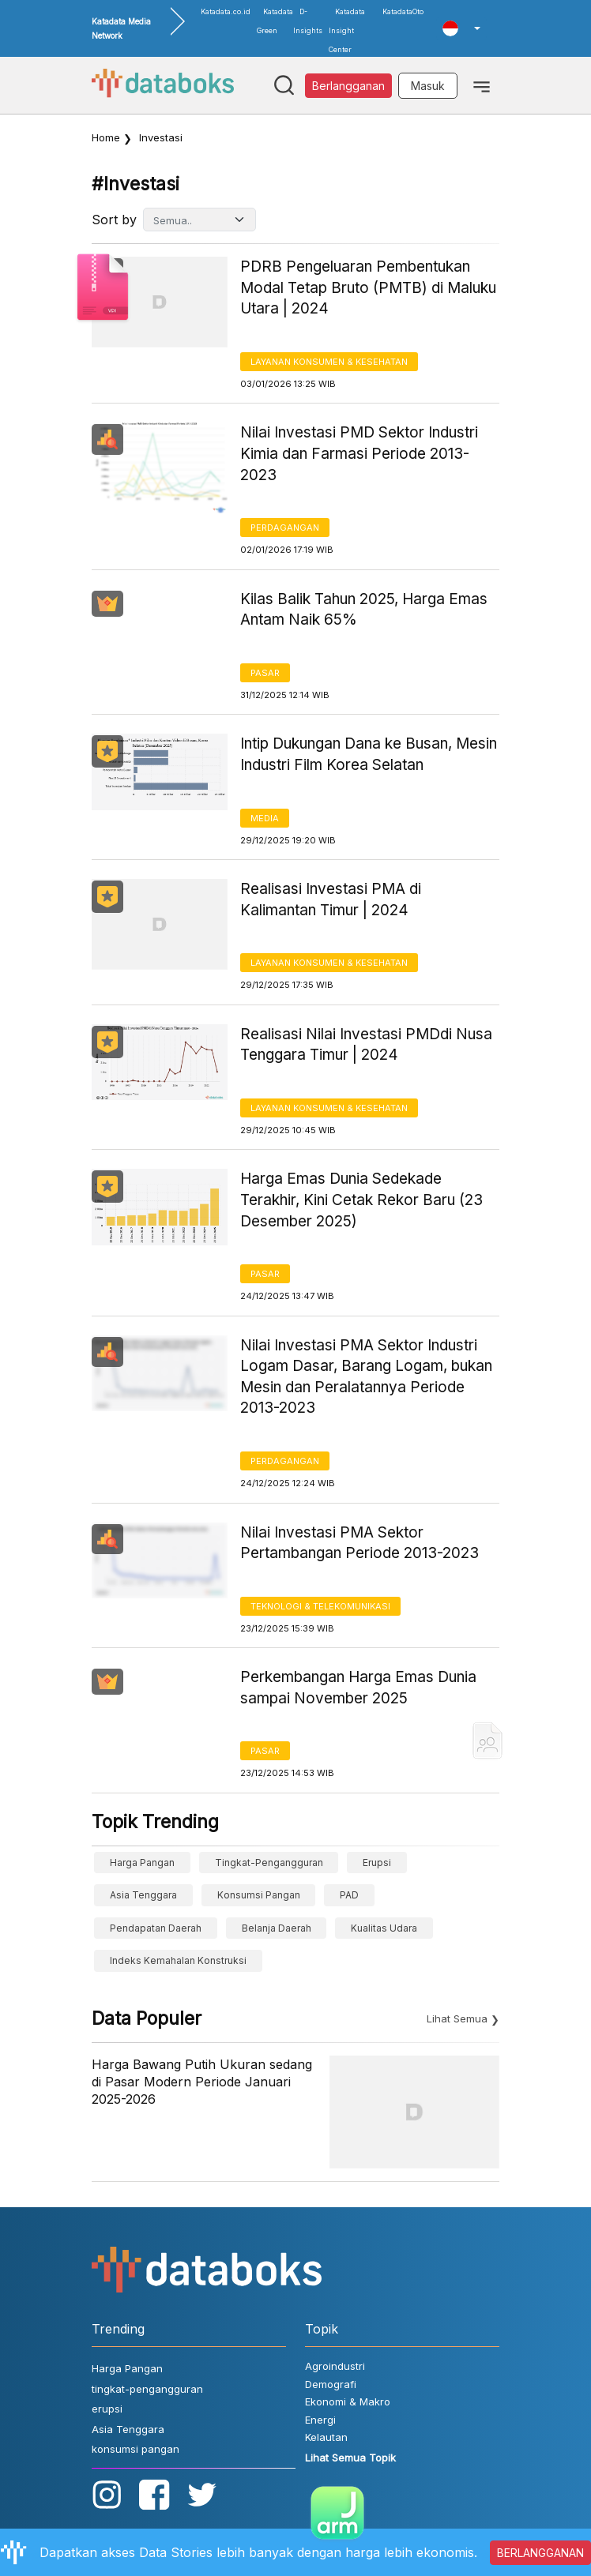  Describe the element at coordinates (337, 2513) in the screenshot. I see `launch JArmEmu ARM assembly emulator` at that location.